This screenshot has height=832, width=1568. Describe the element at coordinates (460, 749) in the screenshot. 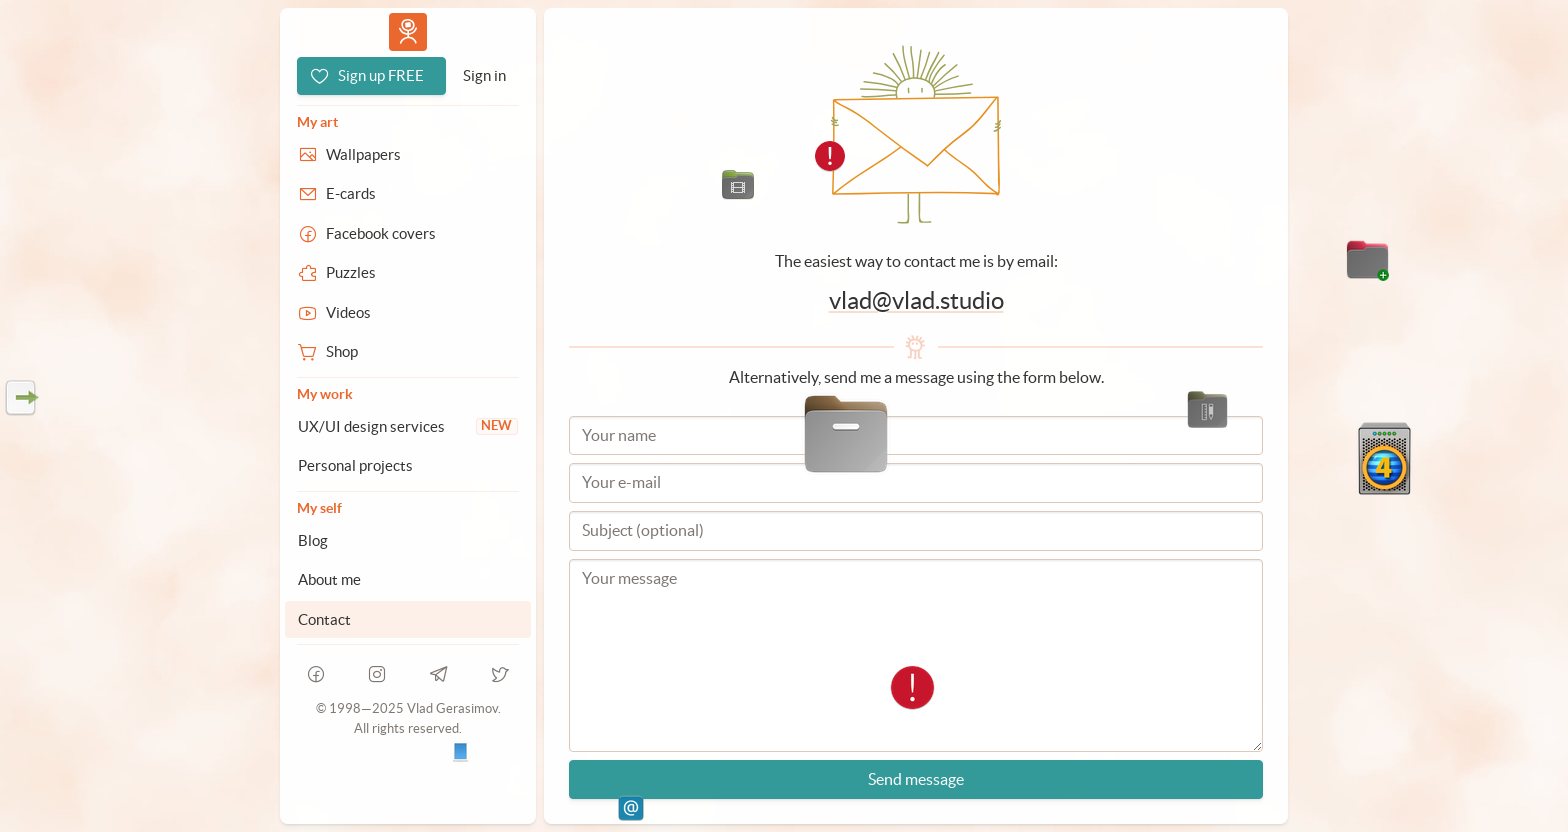

I see `iPad mini device with cellular connectivity` at that location.